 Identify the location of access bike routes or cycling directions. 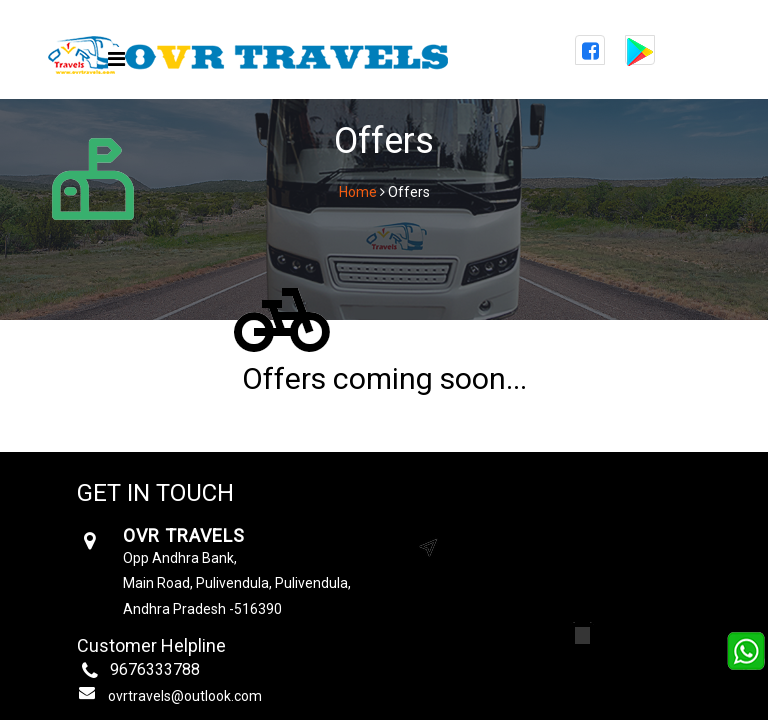
(282, 320).